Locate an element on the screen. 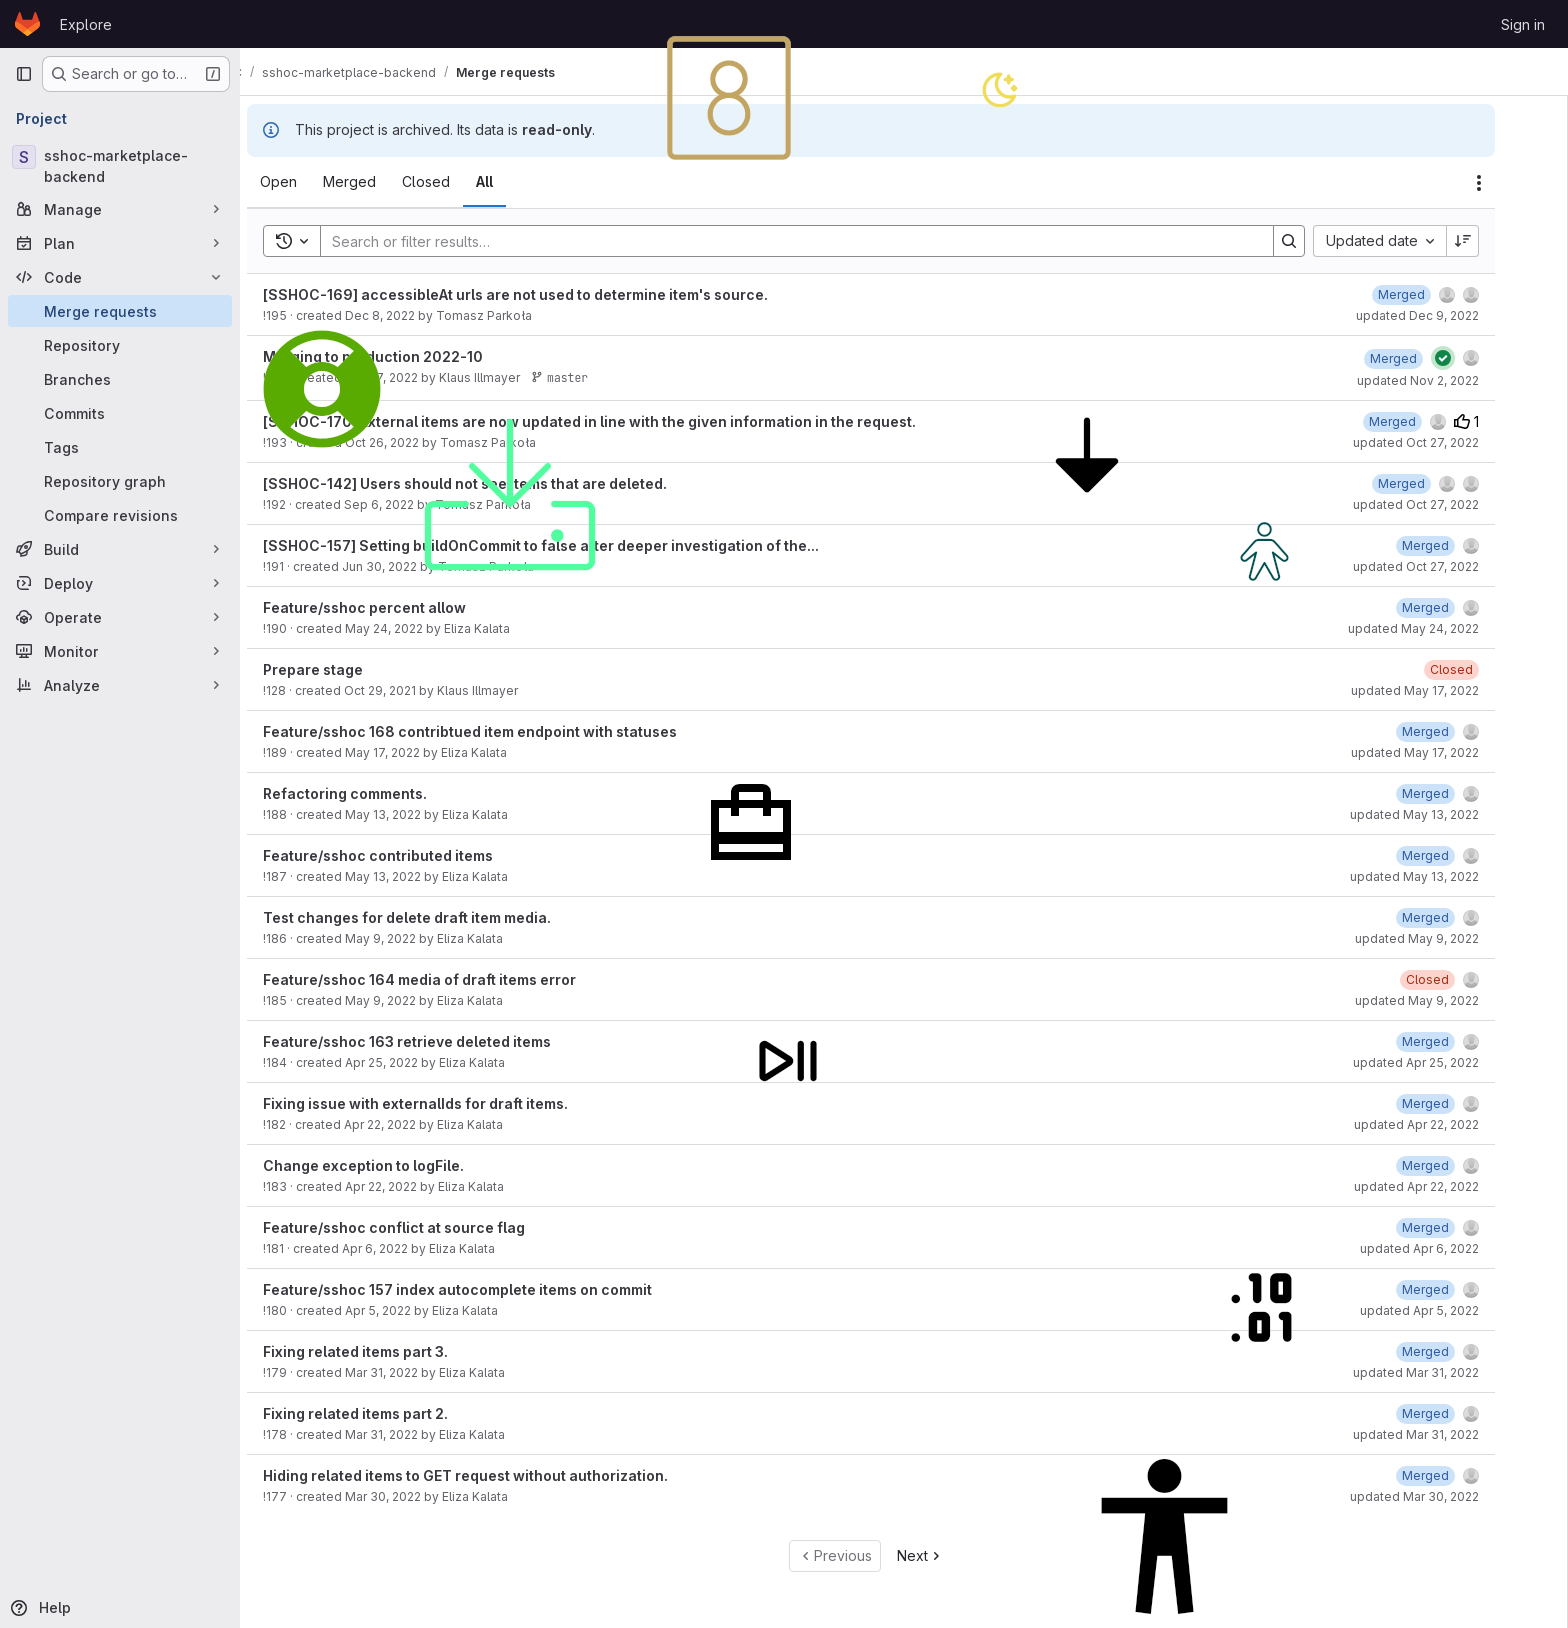 The image size is (1568, 1628). view your profile is located at coordinates (1264, 552).